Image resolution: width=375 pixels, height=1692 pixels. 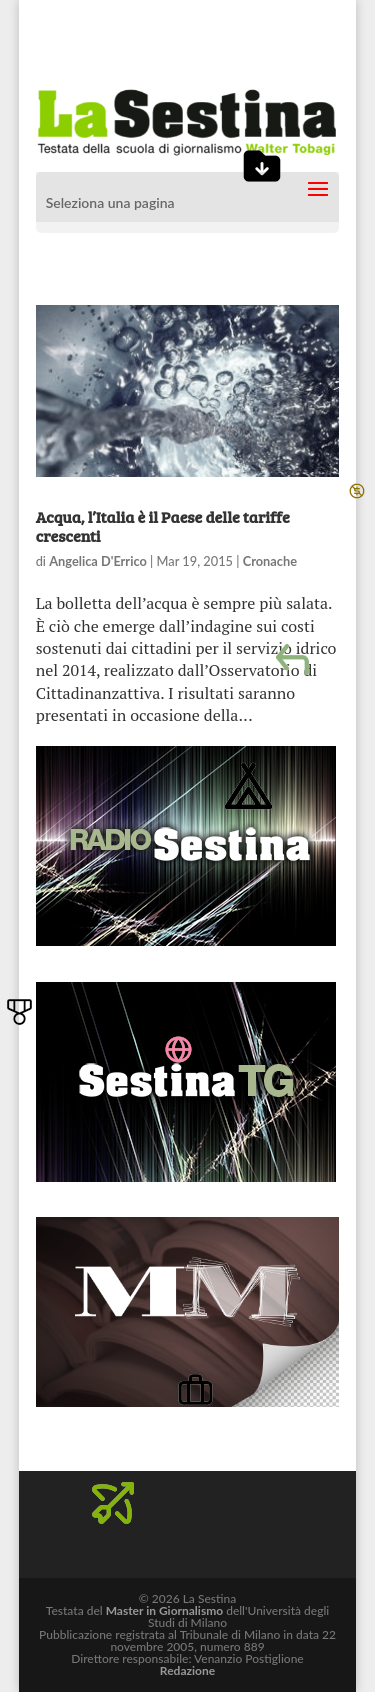 What do you see at coordinates (293, 659) in the screenshot?
I see `go back to previous screen` at bounding box center [293, 659].